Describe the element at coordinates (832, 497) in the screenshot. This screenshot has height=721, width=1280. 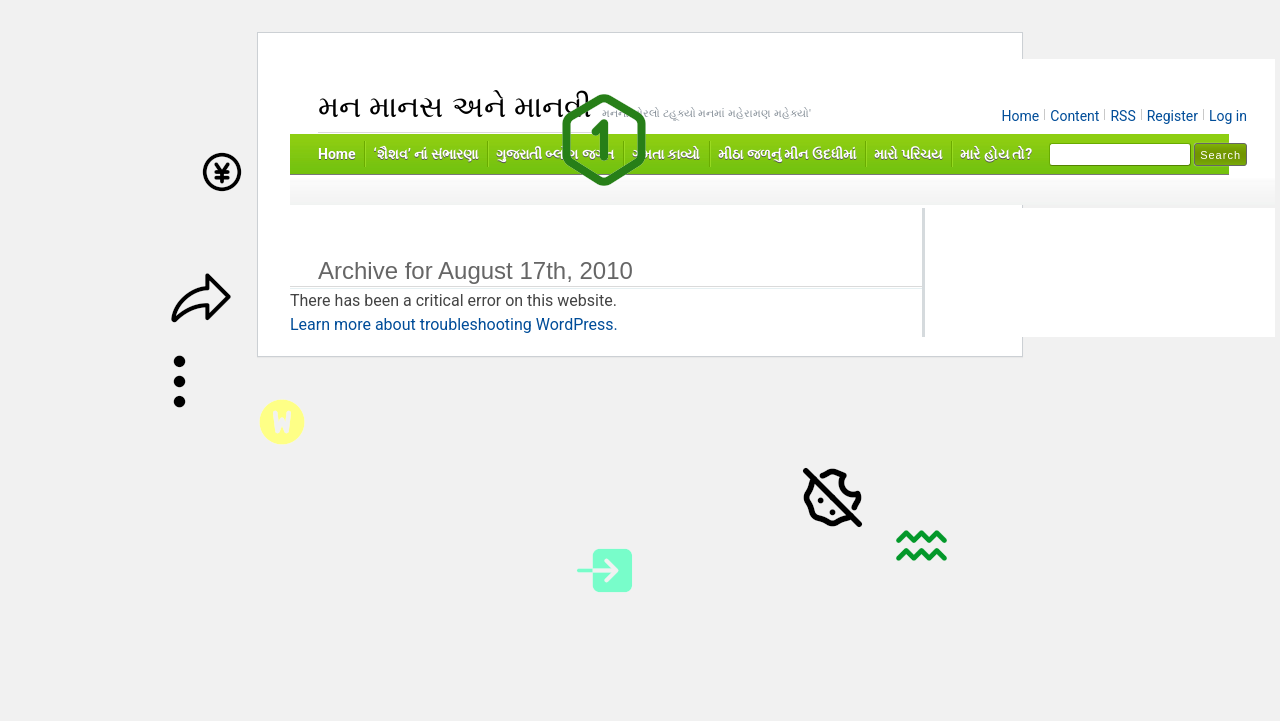
I see `disable cookie tracking` at that location.